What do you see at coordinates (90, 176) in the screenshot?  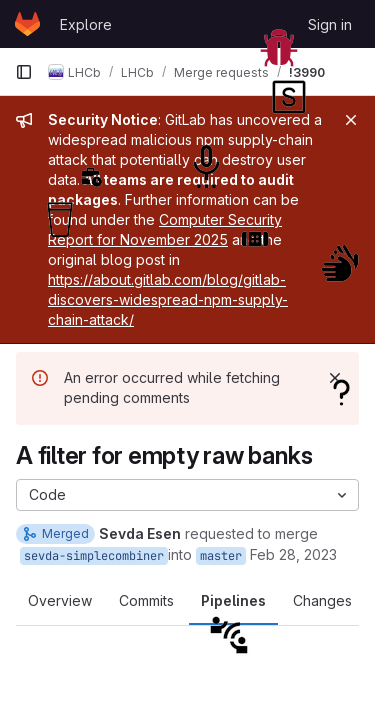 I see `view work hours or time tracking` at bounding box center [90, 176].